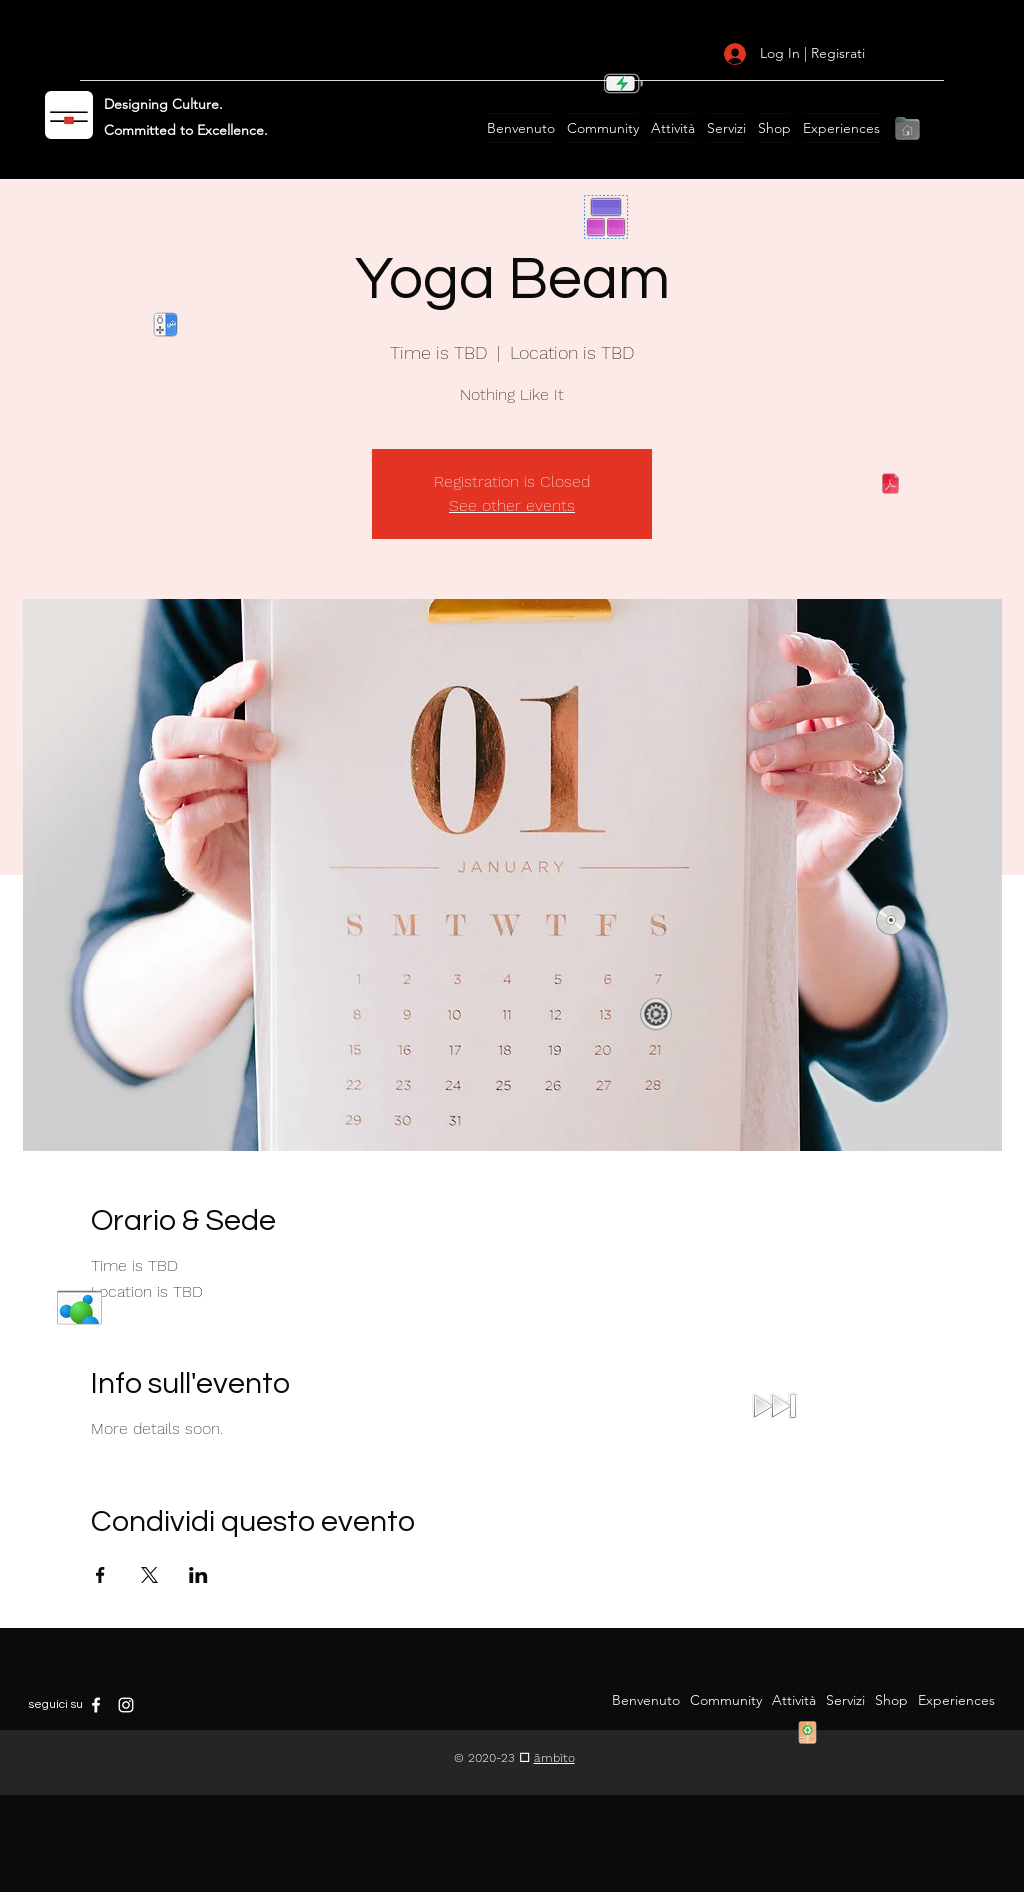 The height and width of the screenshot is (1892, 1024). What do you see at coordinates (79, 1307) in the screenshot?
I see `open windows homegroup settings` at bounding box center [79, 1307].